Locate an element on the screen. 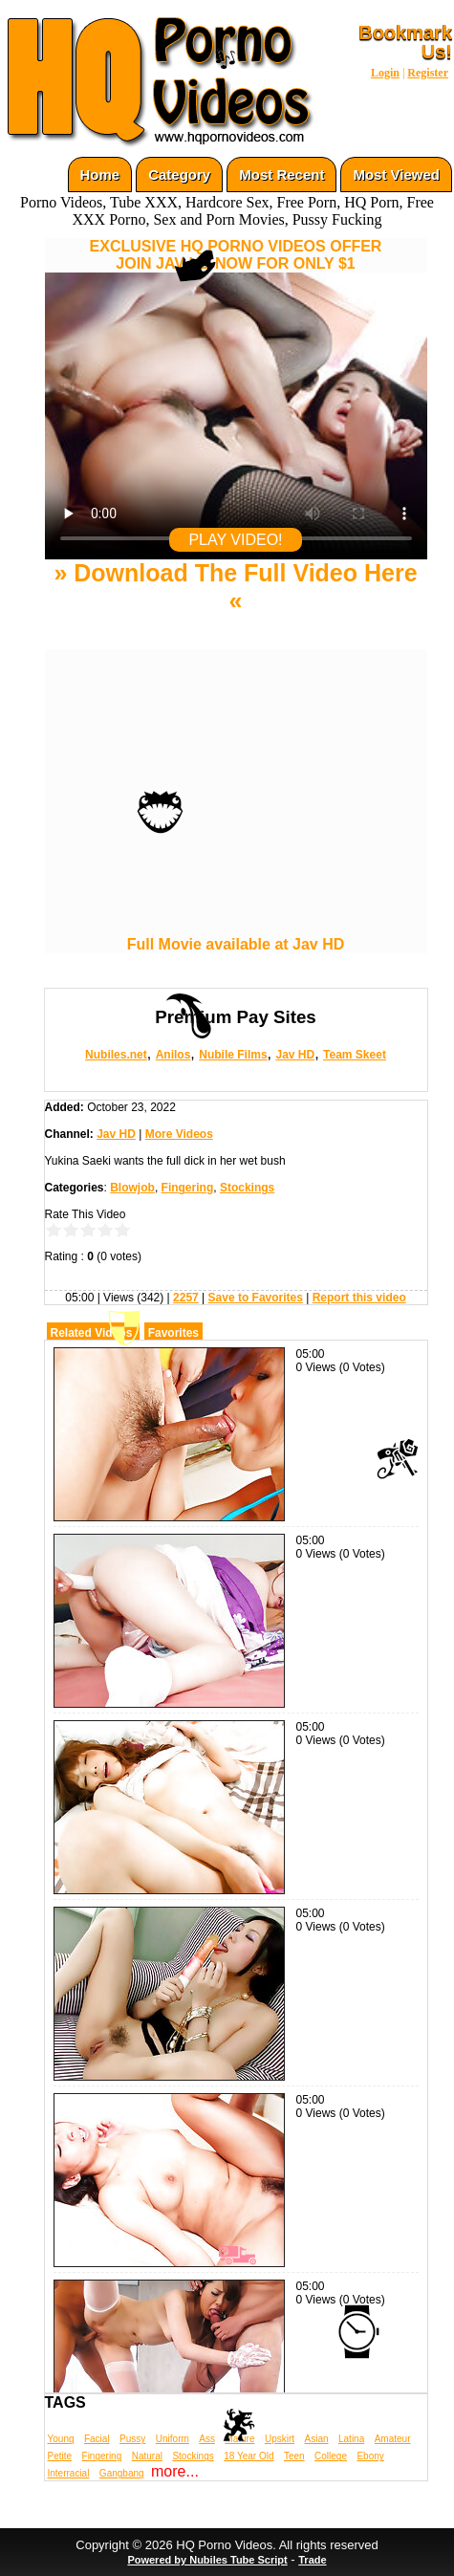  access music or audio player is located at coordinates (226, 59).